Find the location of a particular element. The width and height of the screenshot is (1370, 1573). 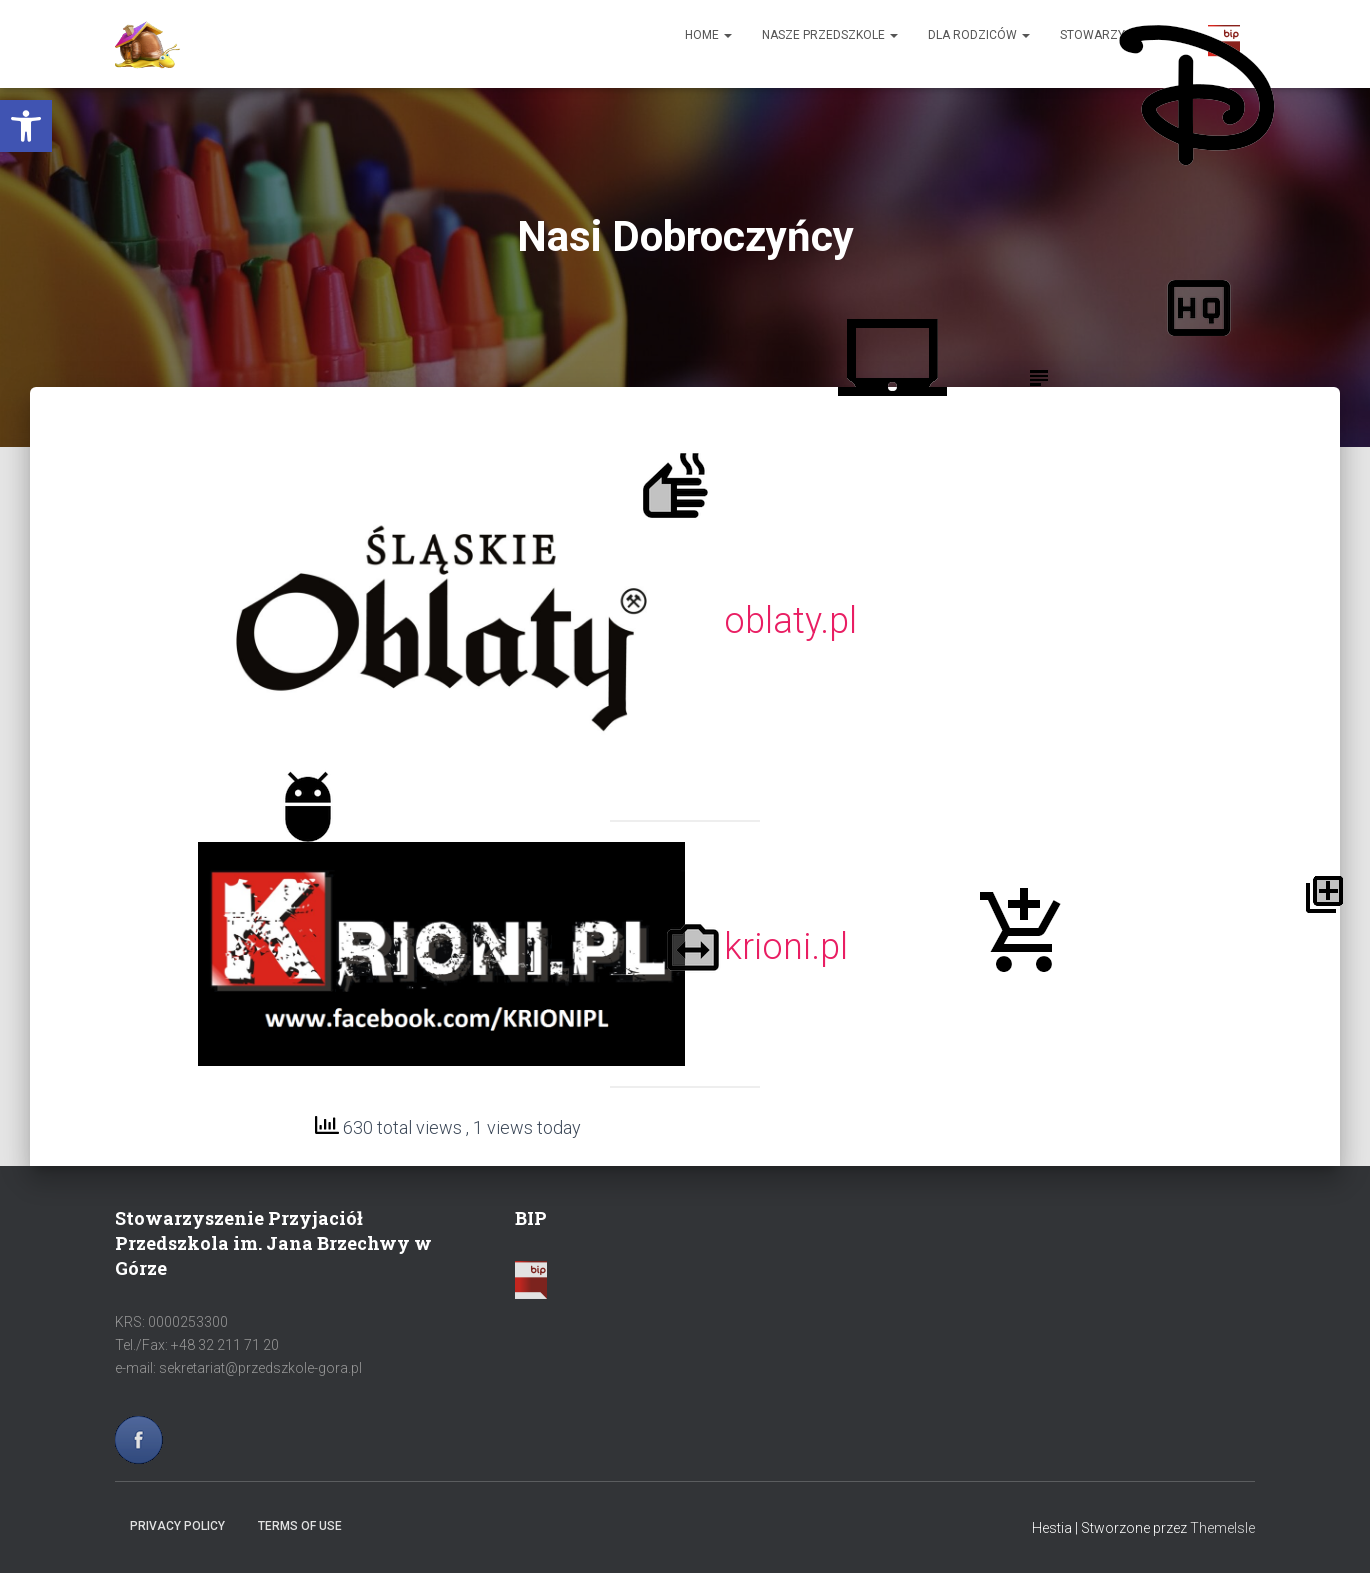

access disney+ streaming service is located at coordinates (1200, 91).